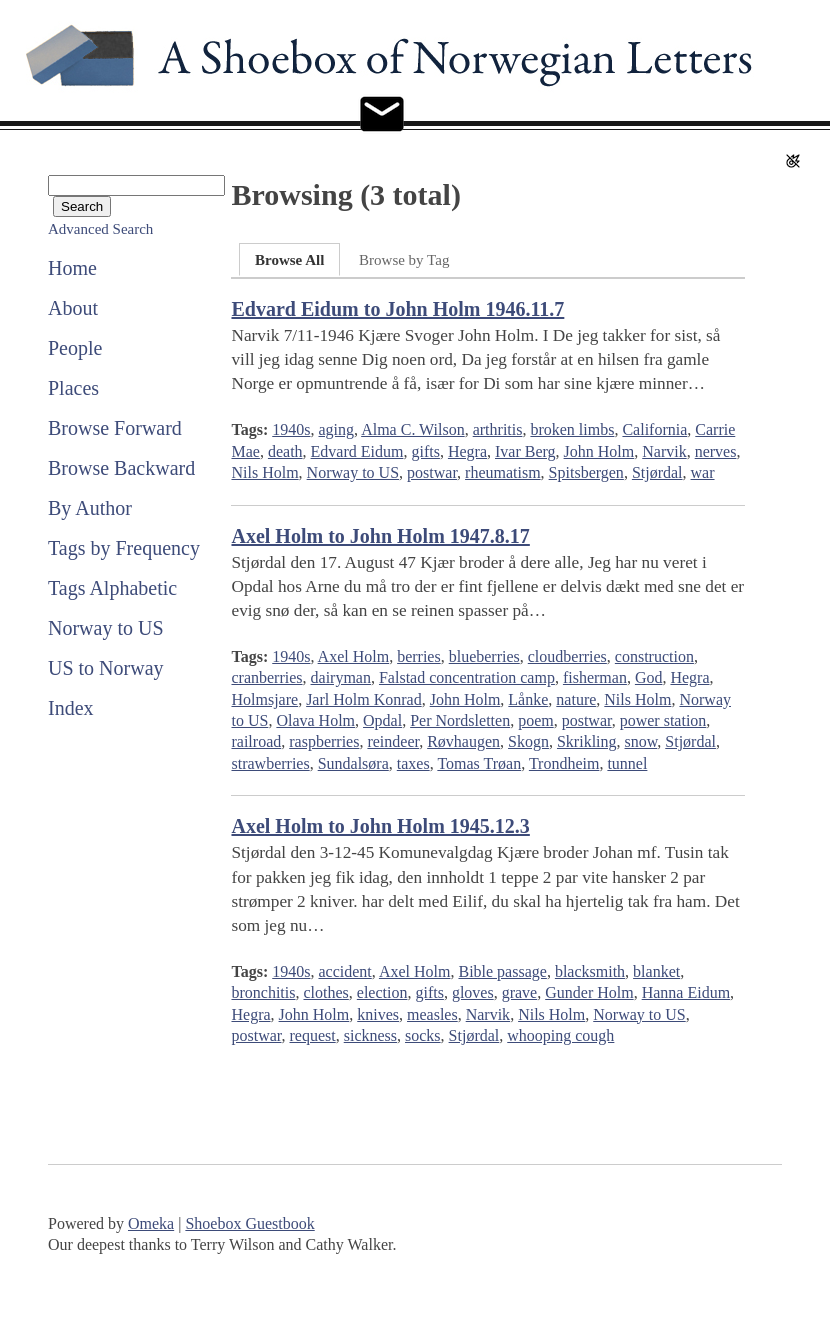  Describe the element at coordinates (793, 161) in the screenshot. I see `disable meteor or impact effects` at that location.